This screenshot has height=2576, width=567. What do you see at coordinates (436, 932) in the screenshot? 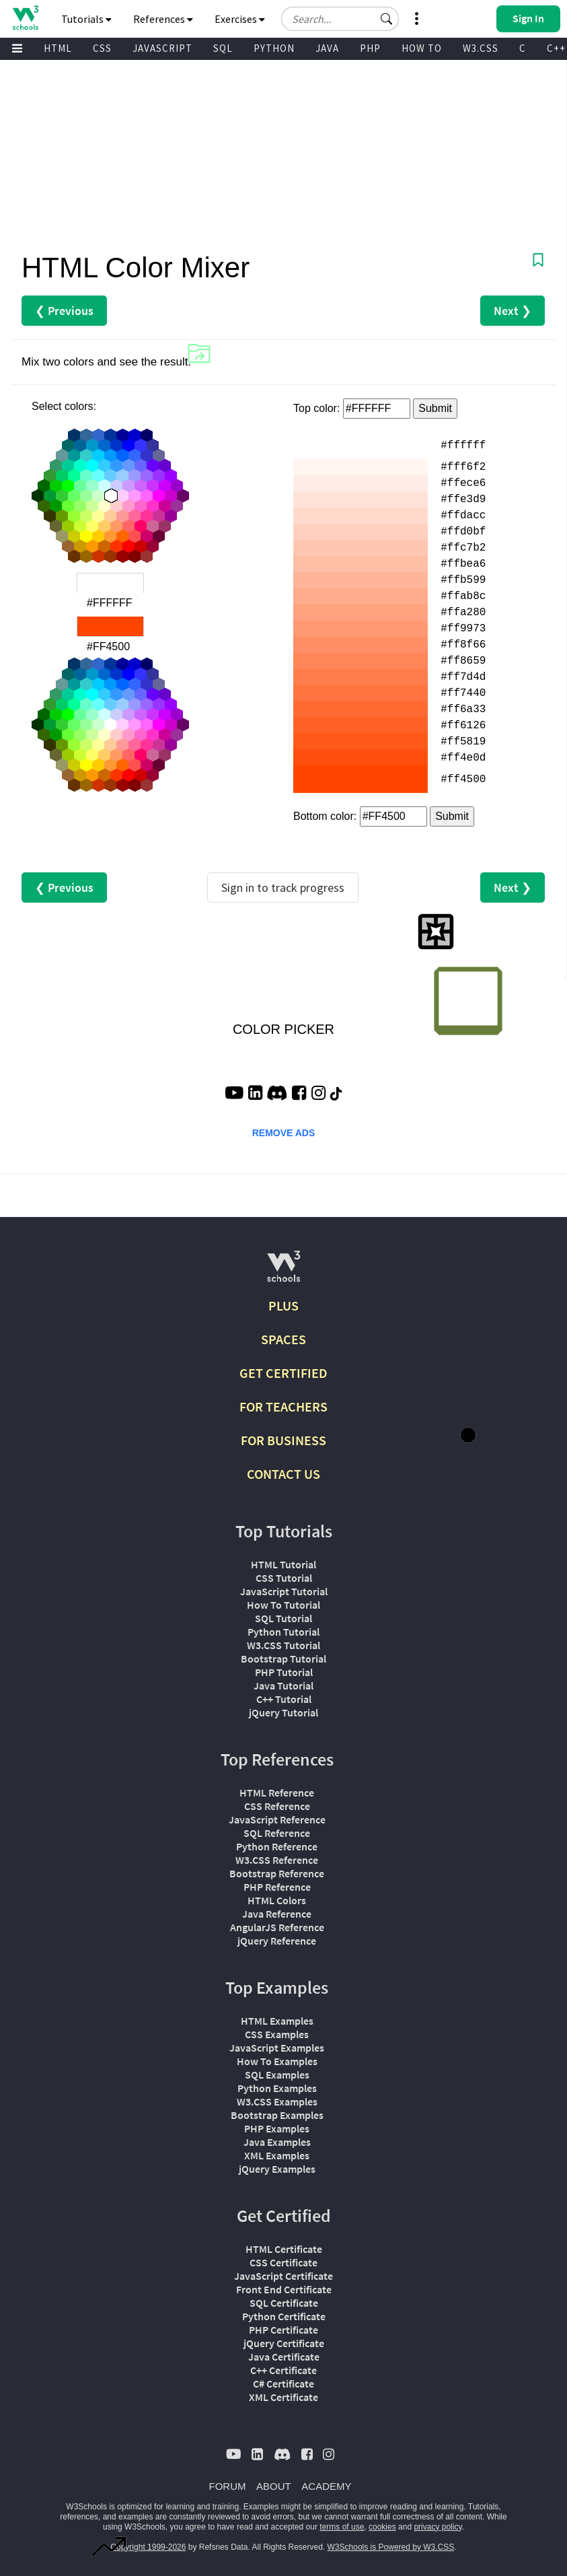
I see `view pages or documents` at bounding box center [436, 932].